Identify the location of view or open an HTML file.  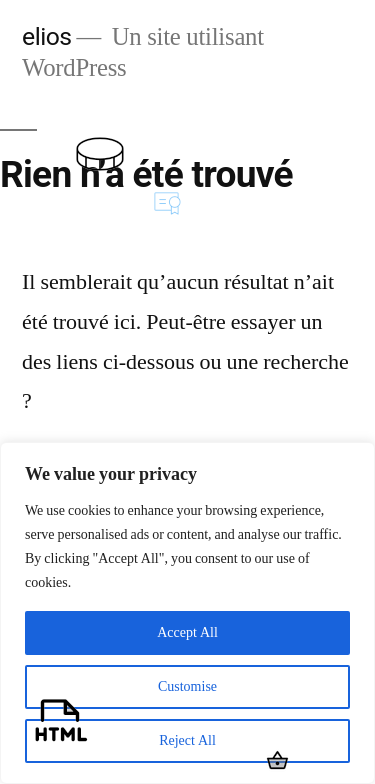
(60, 722).